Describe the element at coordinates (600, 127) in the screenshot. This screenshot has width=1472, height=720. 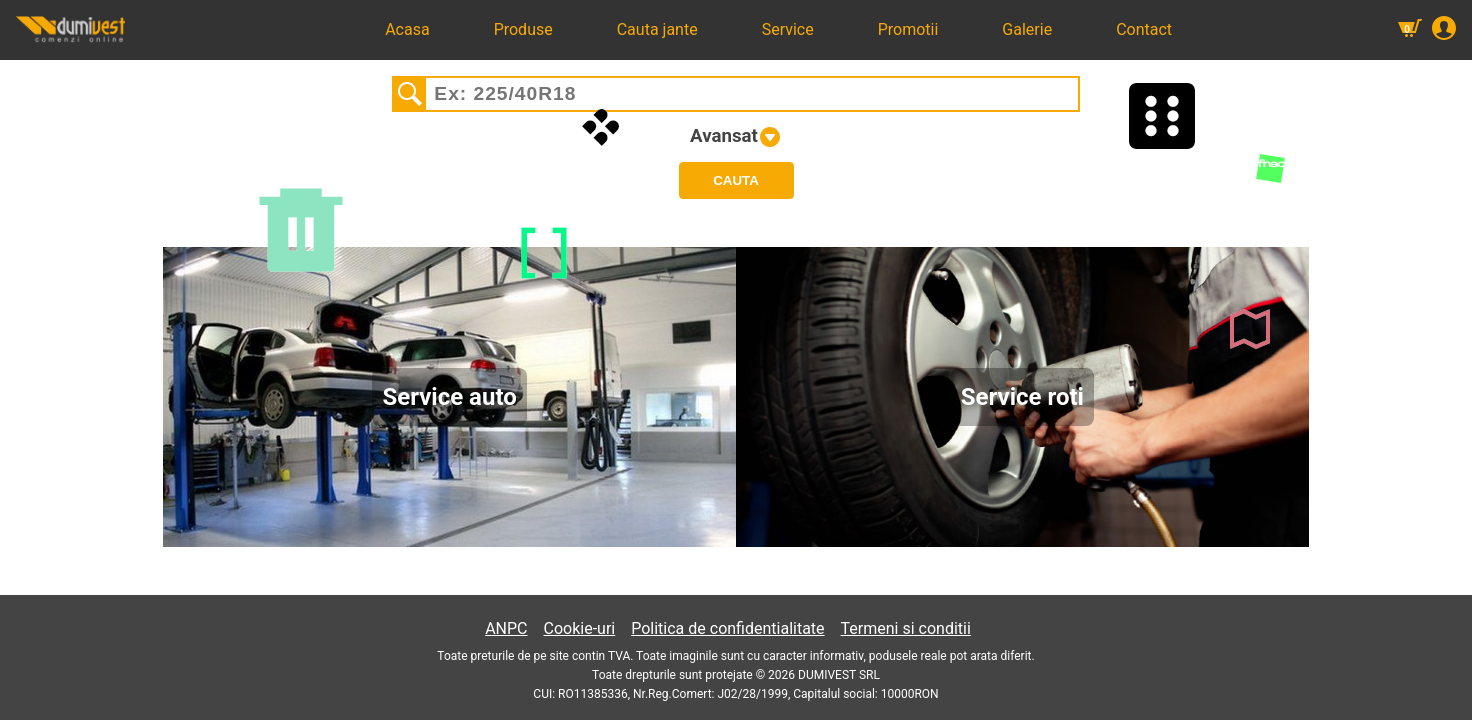
I see `bentobox company logo` at that location.